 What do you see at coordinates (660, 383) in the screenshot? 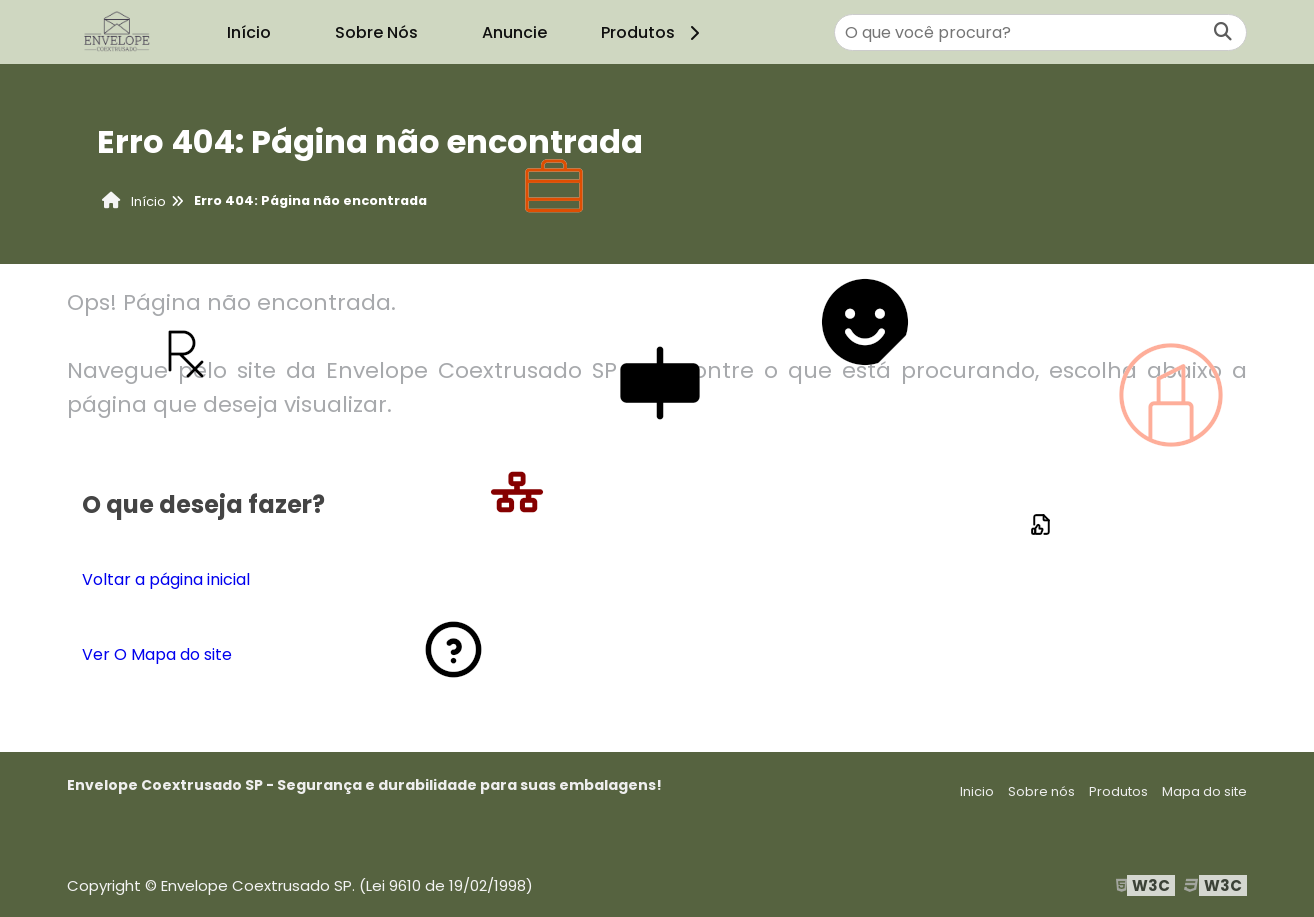
I see `center element horizontally` at bounding box center [660, 383].